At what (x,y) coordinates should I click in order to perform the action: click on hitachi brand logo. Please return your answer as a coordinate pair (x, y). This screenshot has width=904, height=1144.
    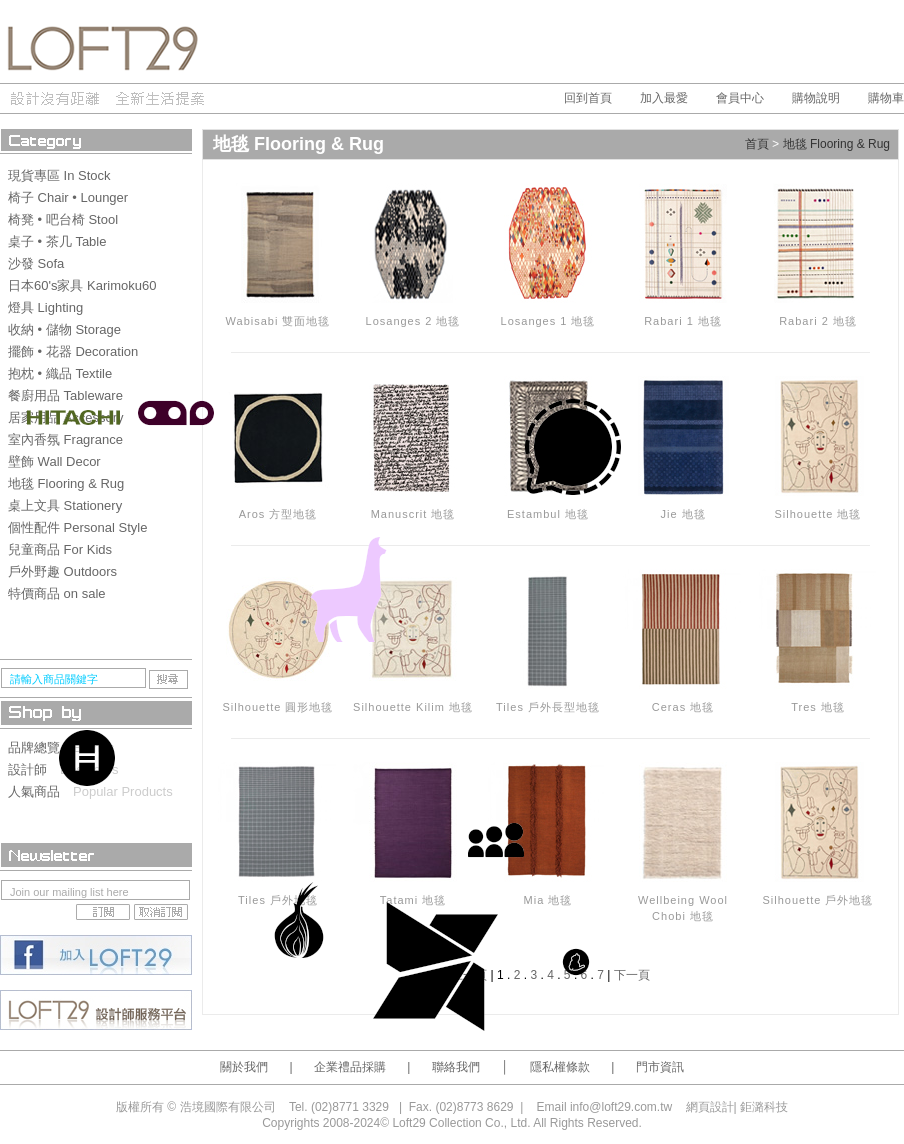
    Looking at the image, I should click on (73, 417).